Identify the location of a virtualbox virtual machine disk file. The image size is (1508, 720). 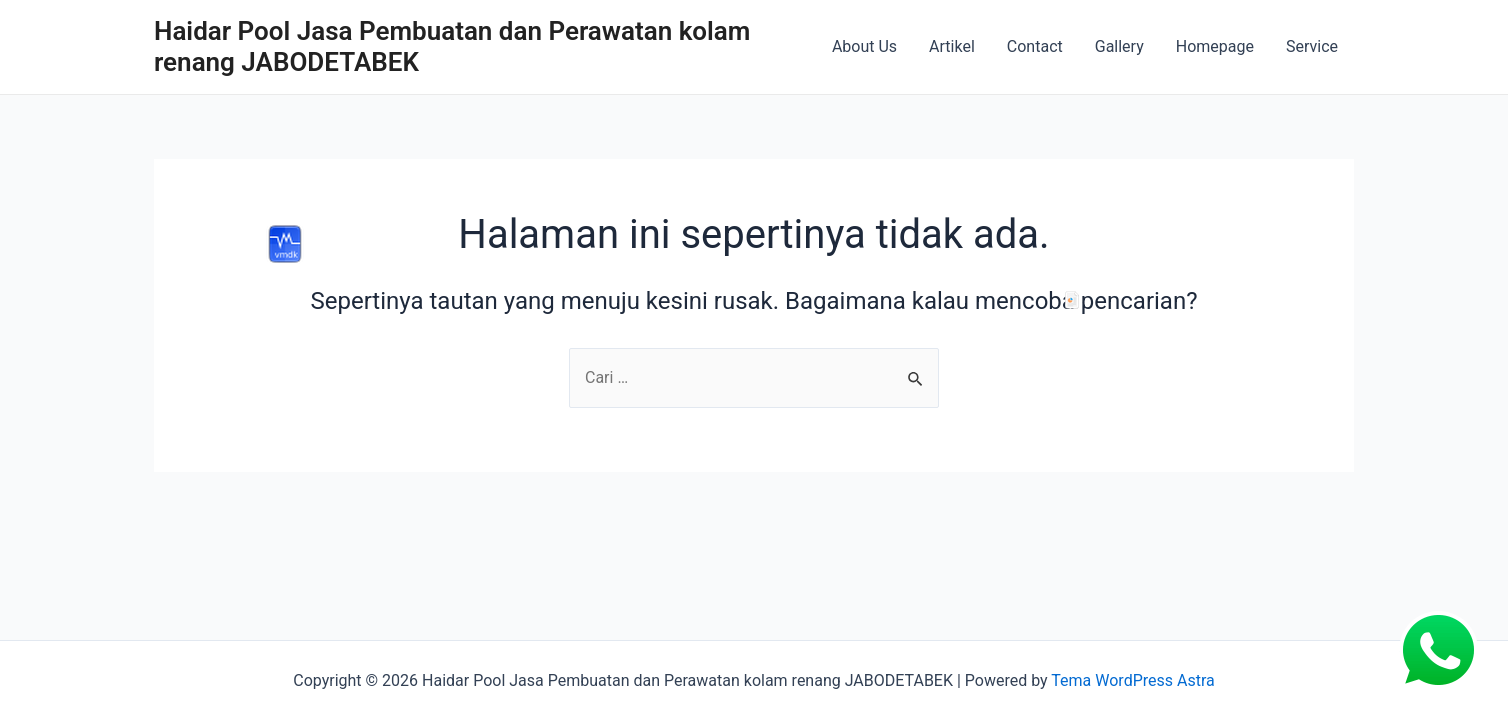
(285, 244).